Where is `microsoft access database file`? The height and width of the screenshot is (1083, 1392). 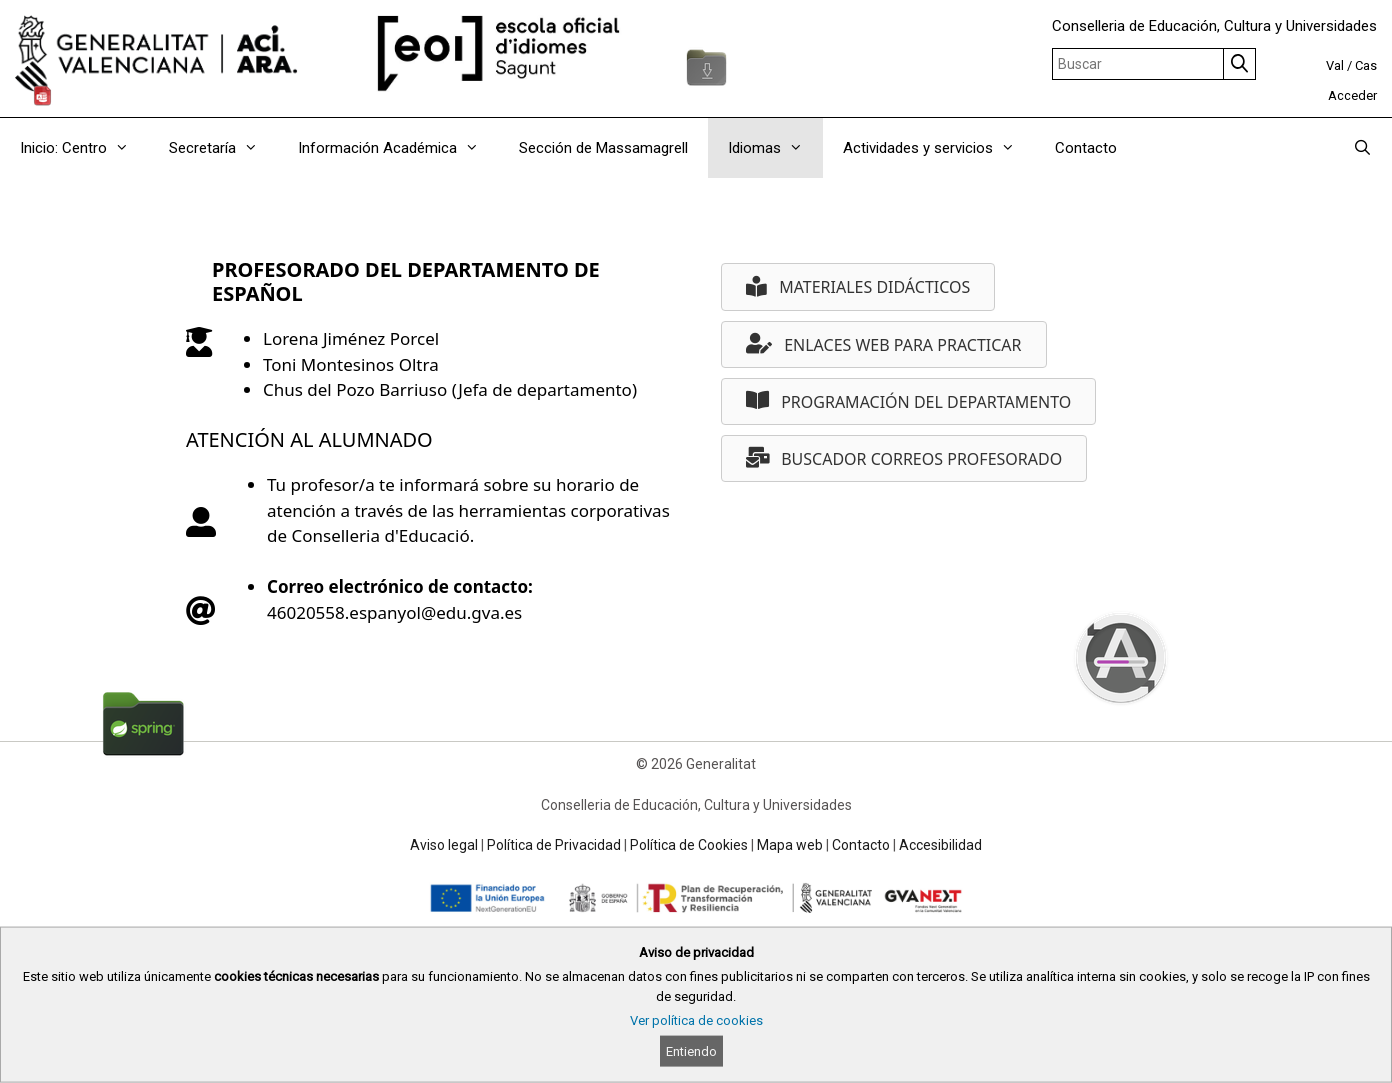
microsoft access database file is located at coordinates (42, 95).